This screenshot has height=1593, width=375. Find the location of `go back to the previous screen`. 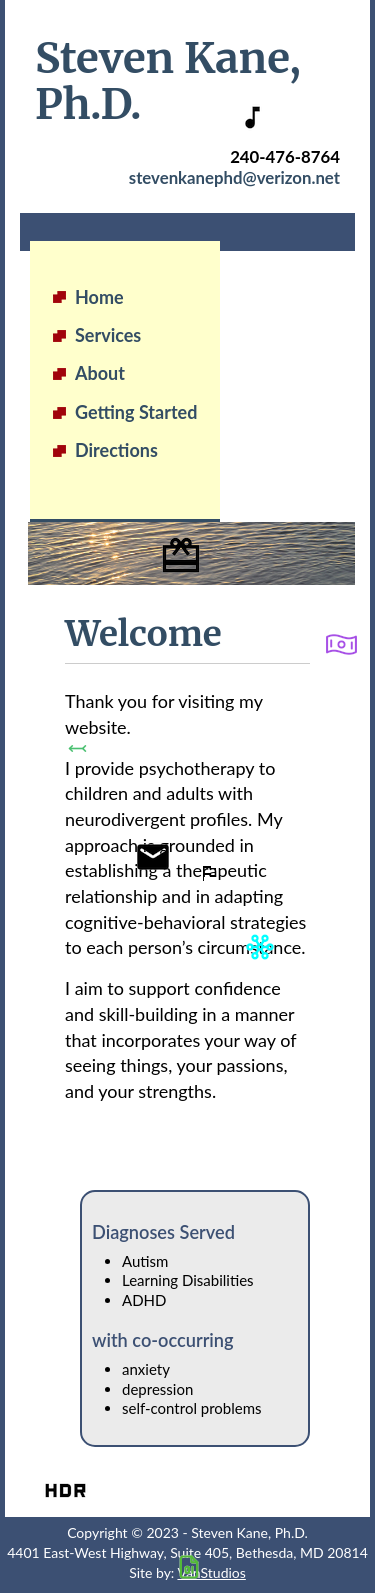

go back to the previous screen is located at coordinates (77, 748).